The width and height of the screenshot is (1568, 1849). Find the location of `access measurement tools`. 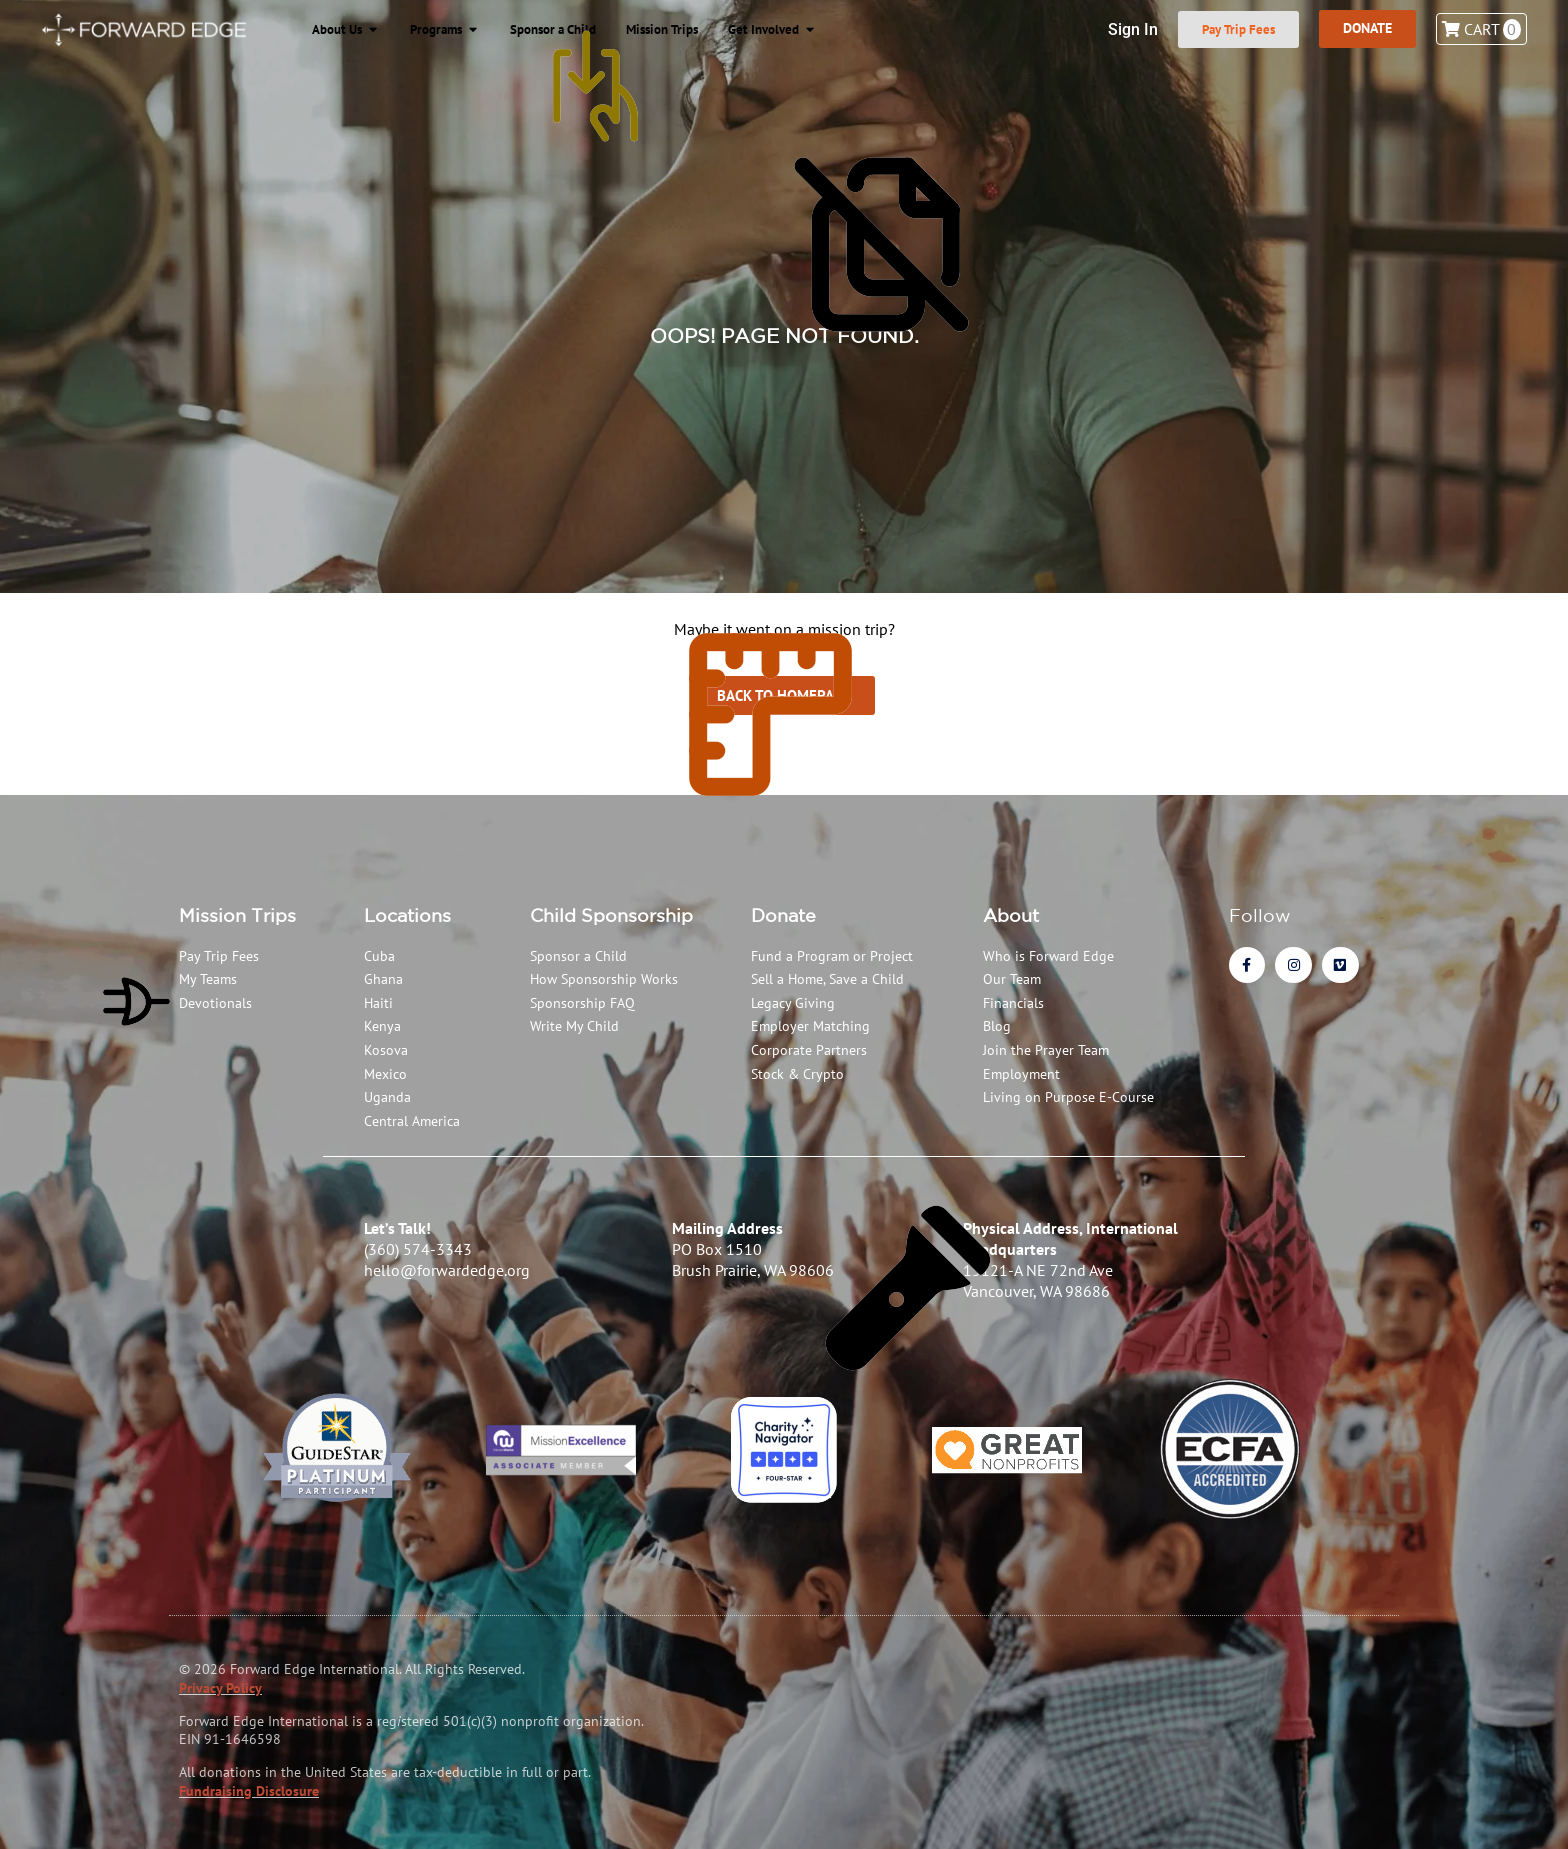

access measurement tools is located at coordinates (770, 714).